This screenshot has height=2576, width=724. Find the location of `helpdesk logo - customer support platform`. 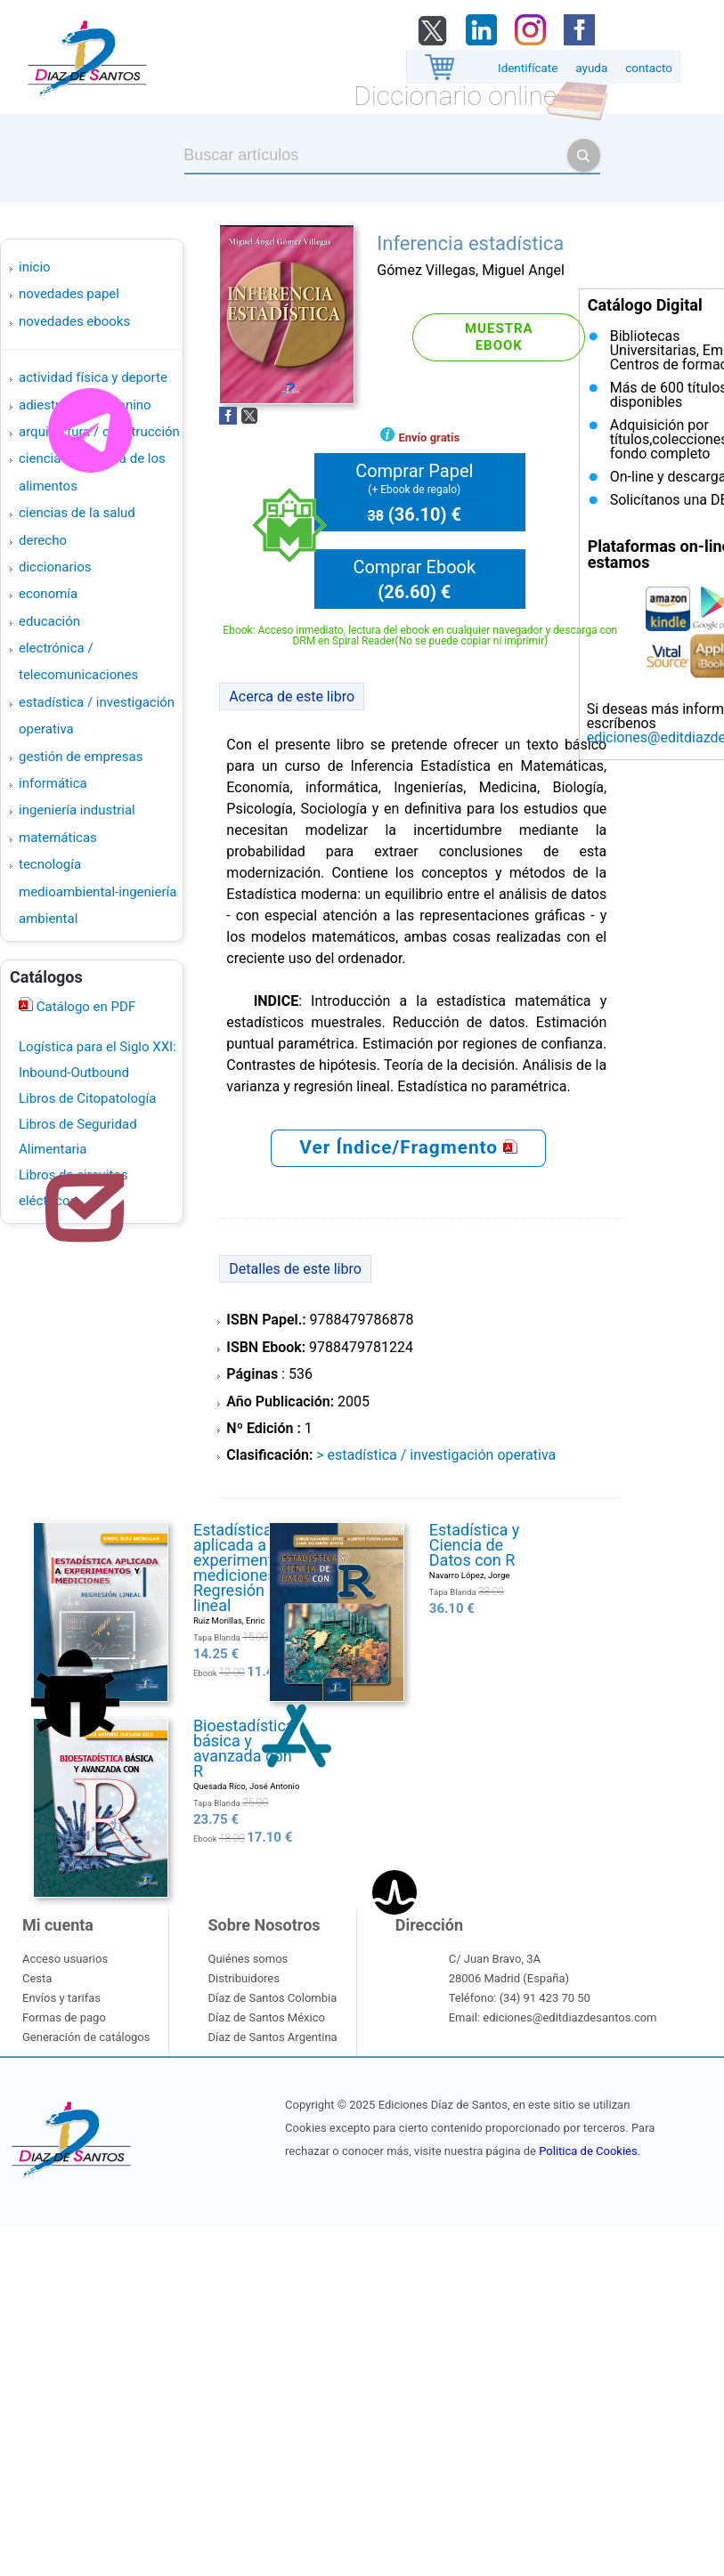

helpdesk logo - customer support platform is located at coordinates (85, 1208).